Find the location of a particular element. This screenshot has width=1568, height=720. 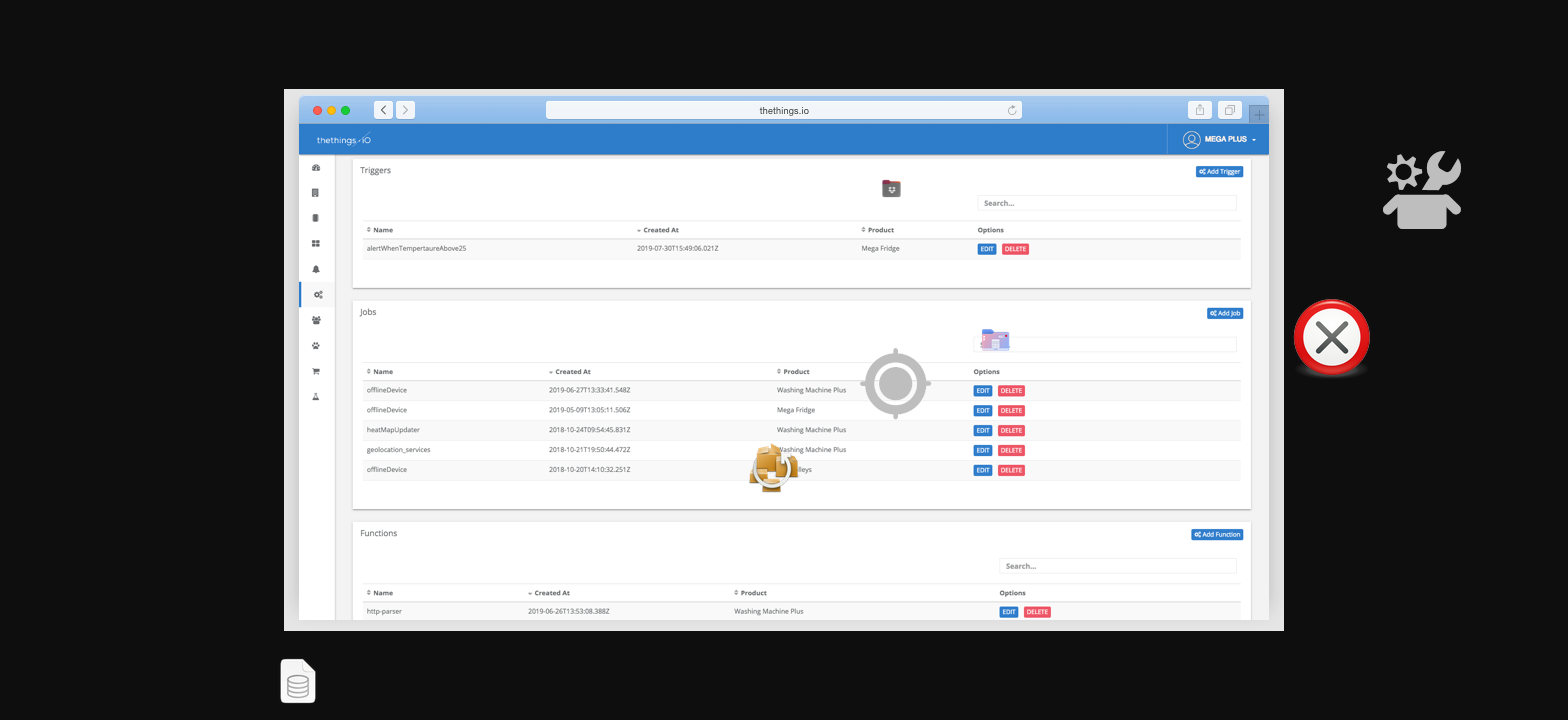

find my current location on the map is located at coordinates (898, 386).